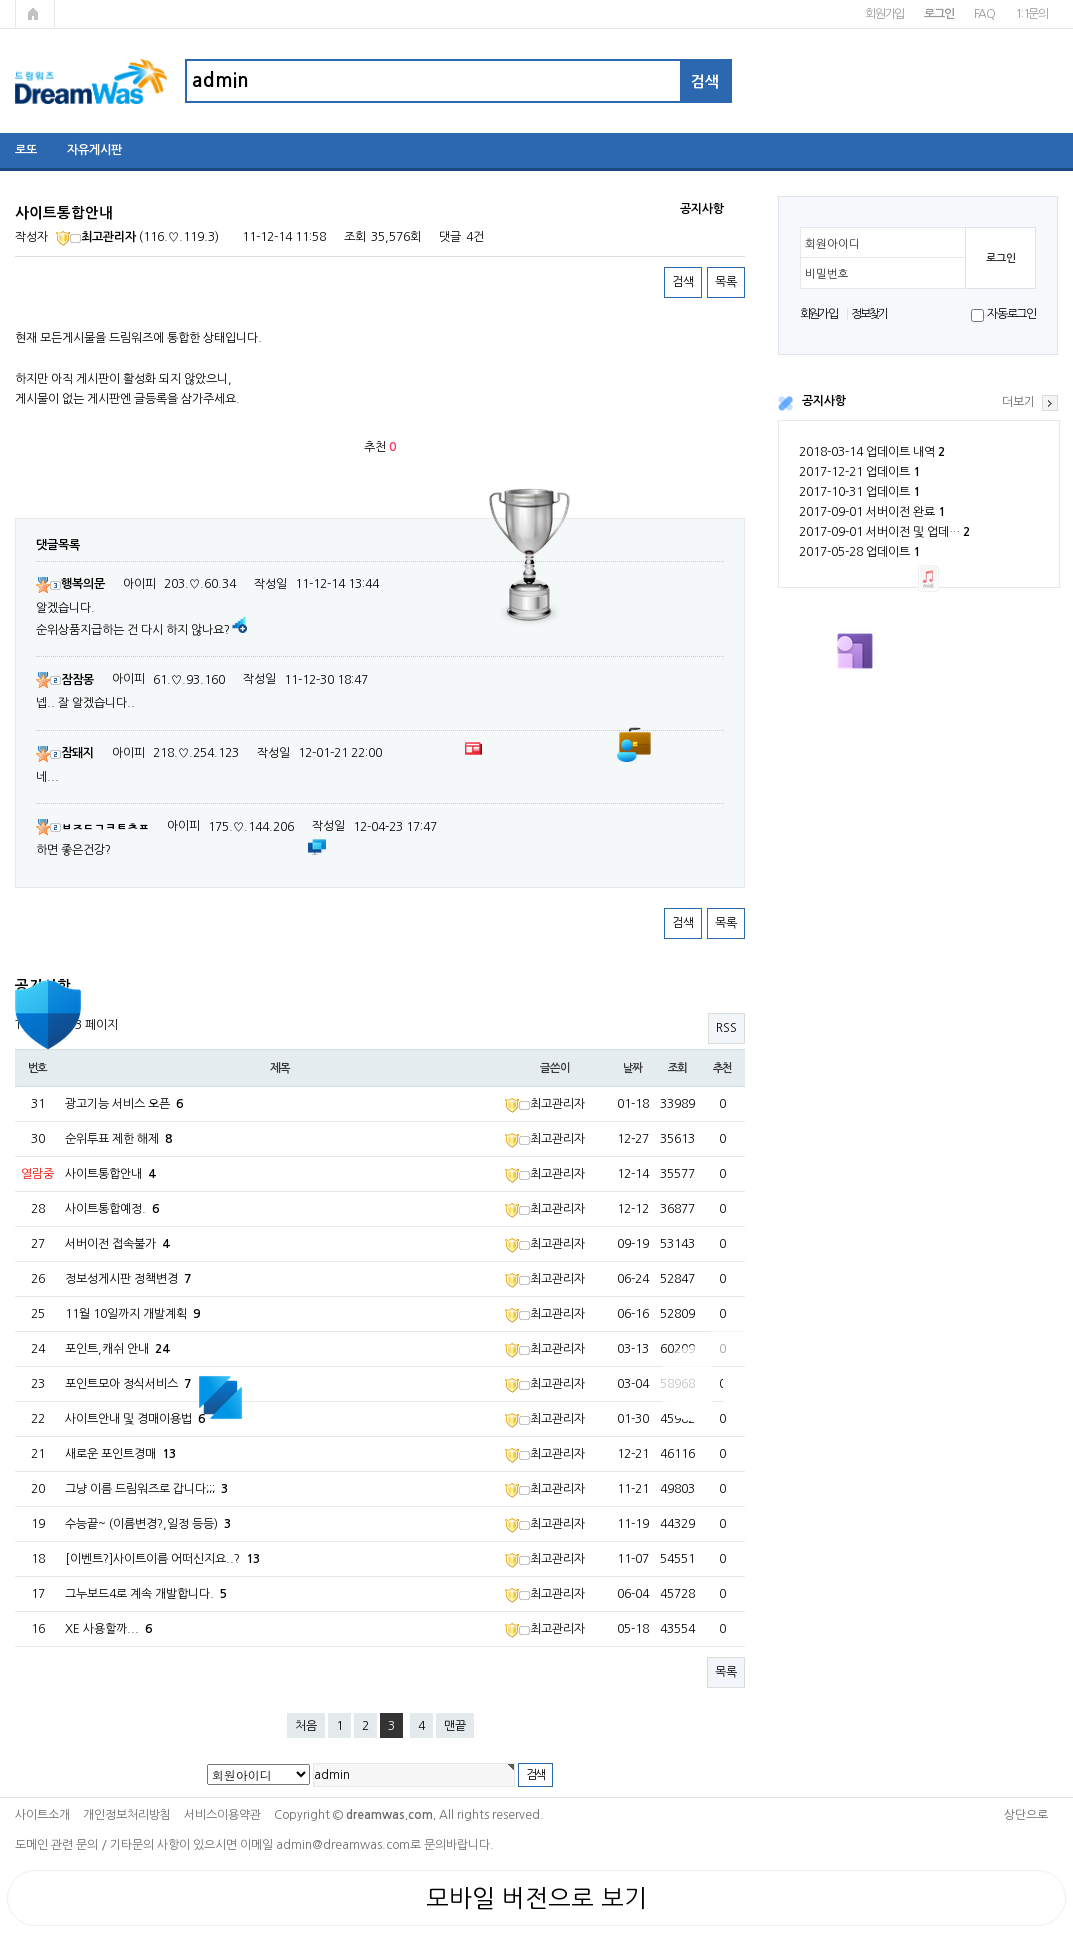  Describe the element at coordinates (732, 1374) in the screenshot. I see `file is syncing to OneDrive cloud storage` at that location.